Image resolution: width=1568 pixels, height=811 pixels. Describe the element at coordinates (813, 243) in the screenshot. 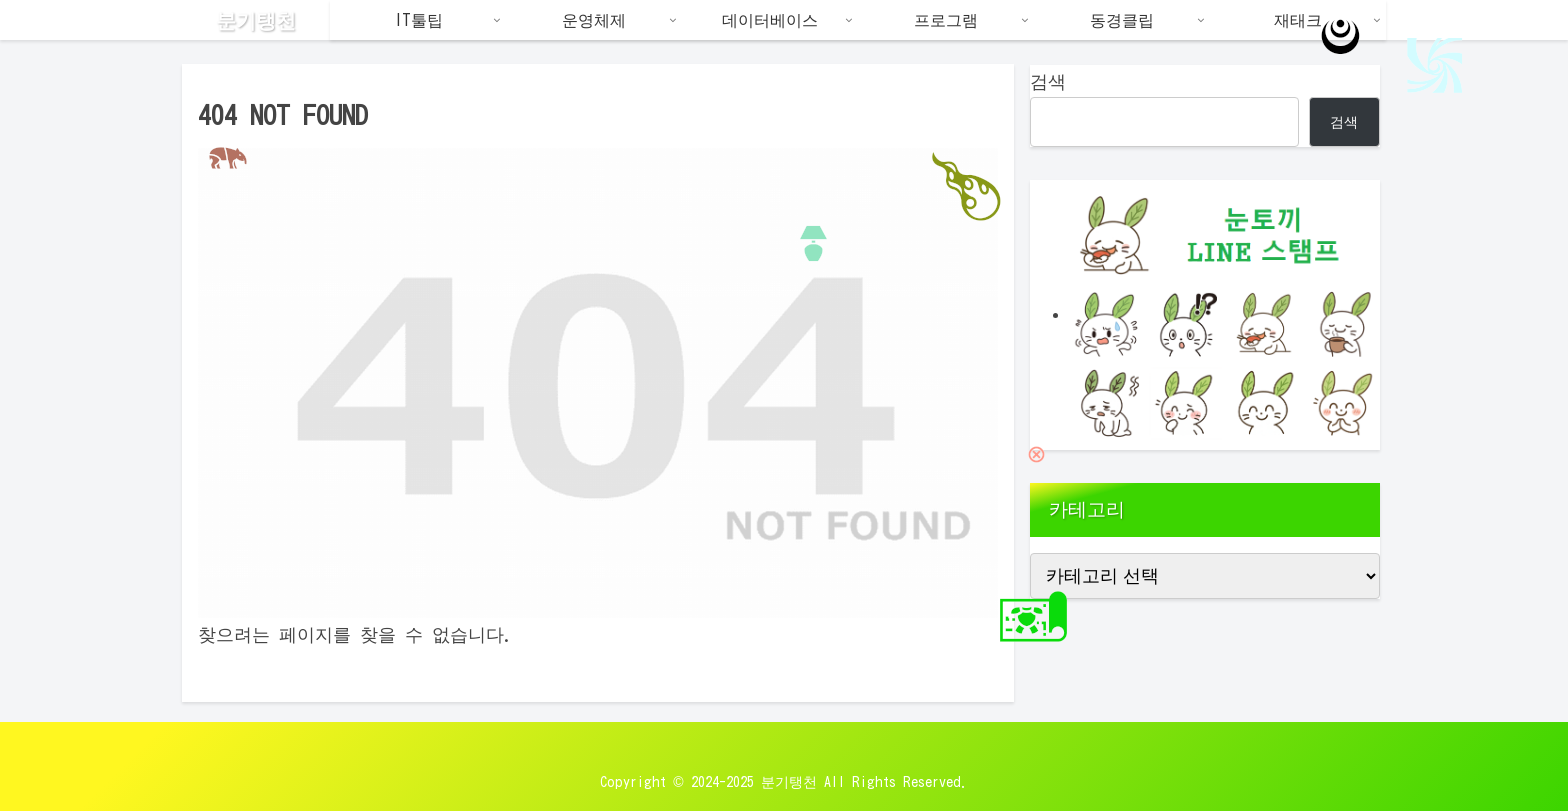

I see `toggle bedside lamp or night light` at that location.